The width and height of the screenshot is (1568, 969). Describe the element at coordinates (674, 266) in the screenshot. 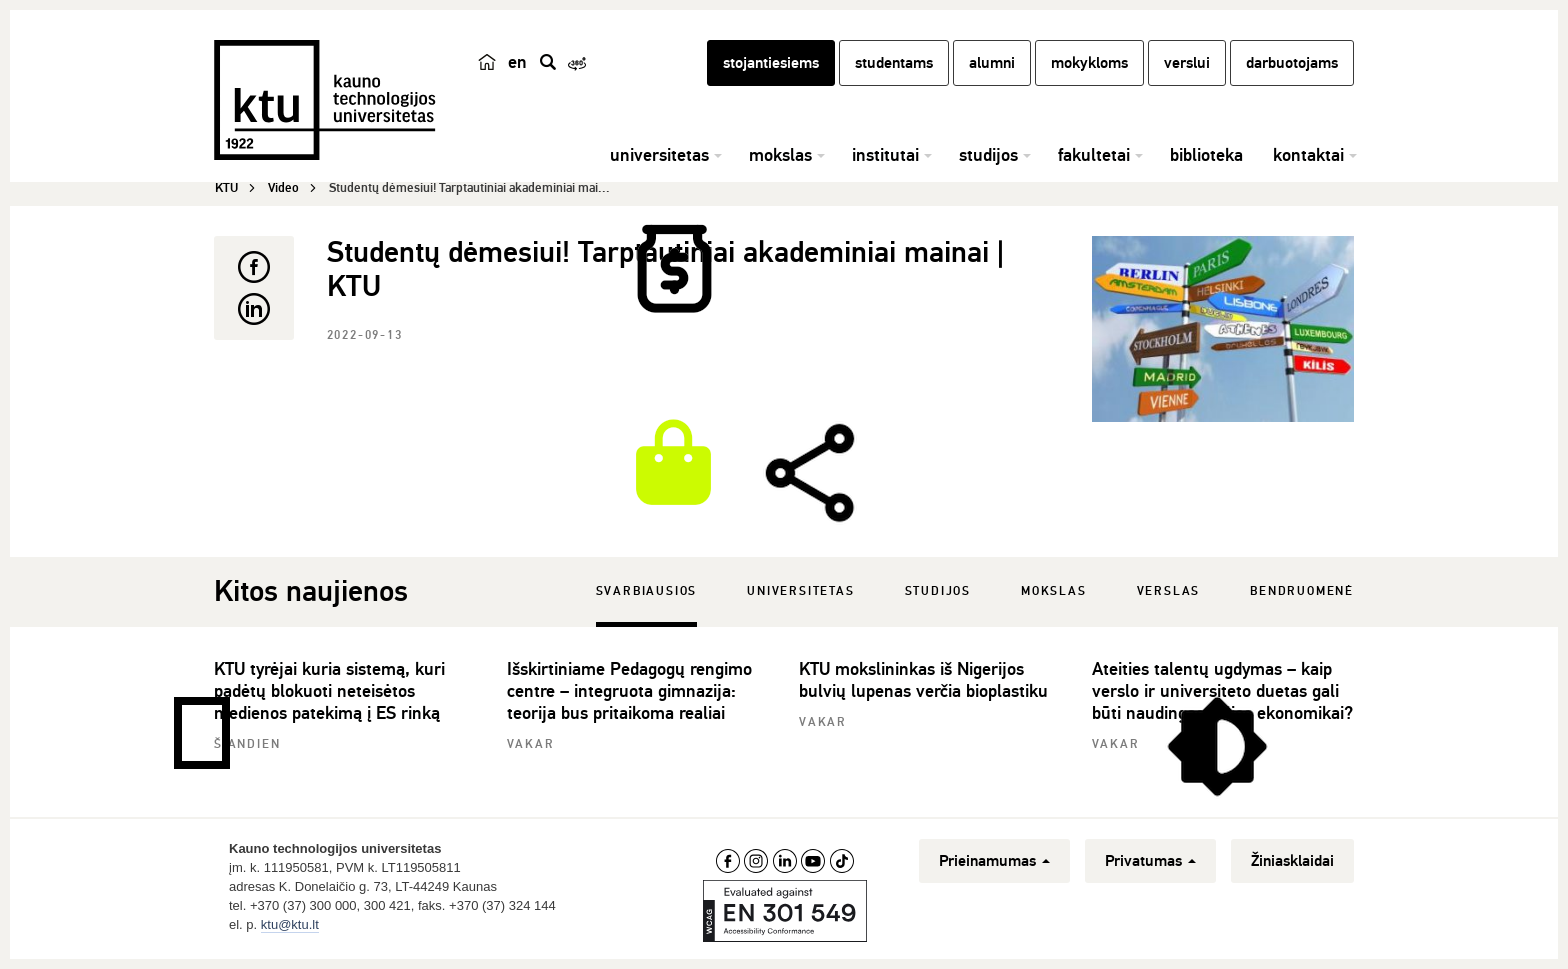

I see `leave a tip or donation` at that location.